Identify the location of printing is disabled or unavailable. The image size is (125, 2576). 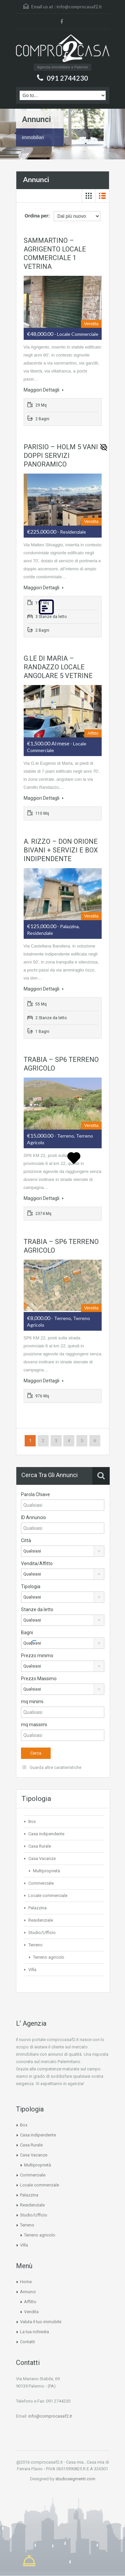
(104, 447).